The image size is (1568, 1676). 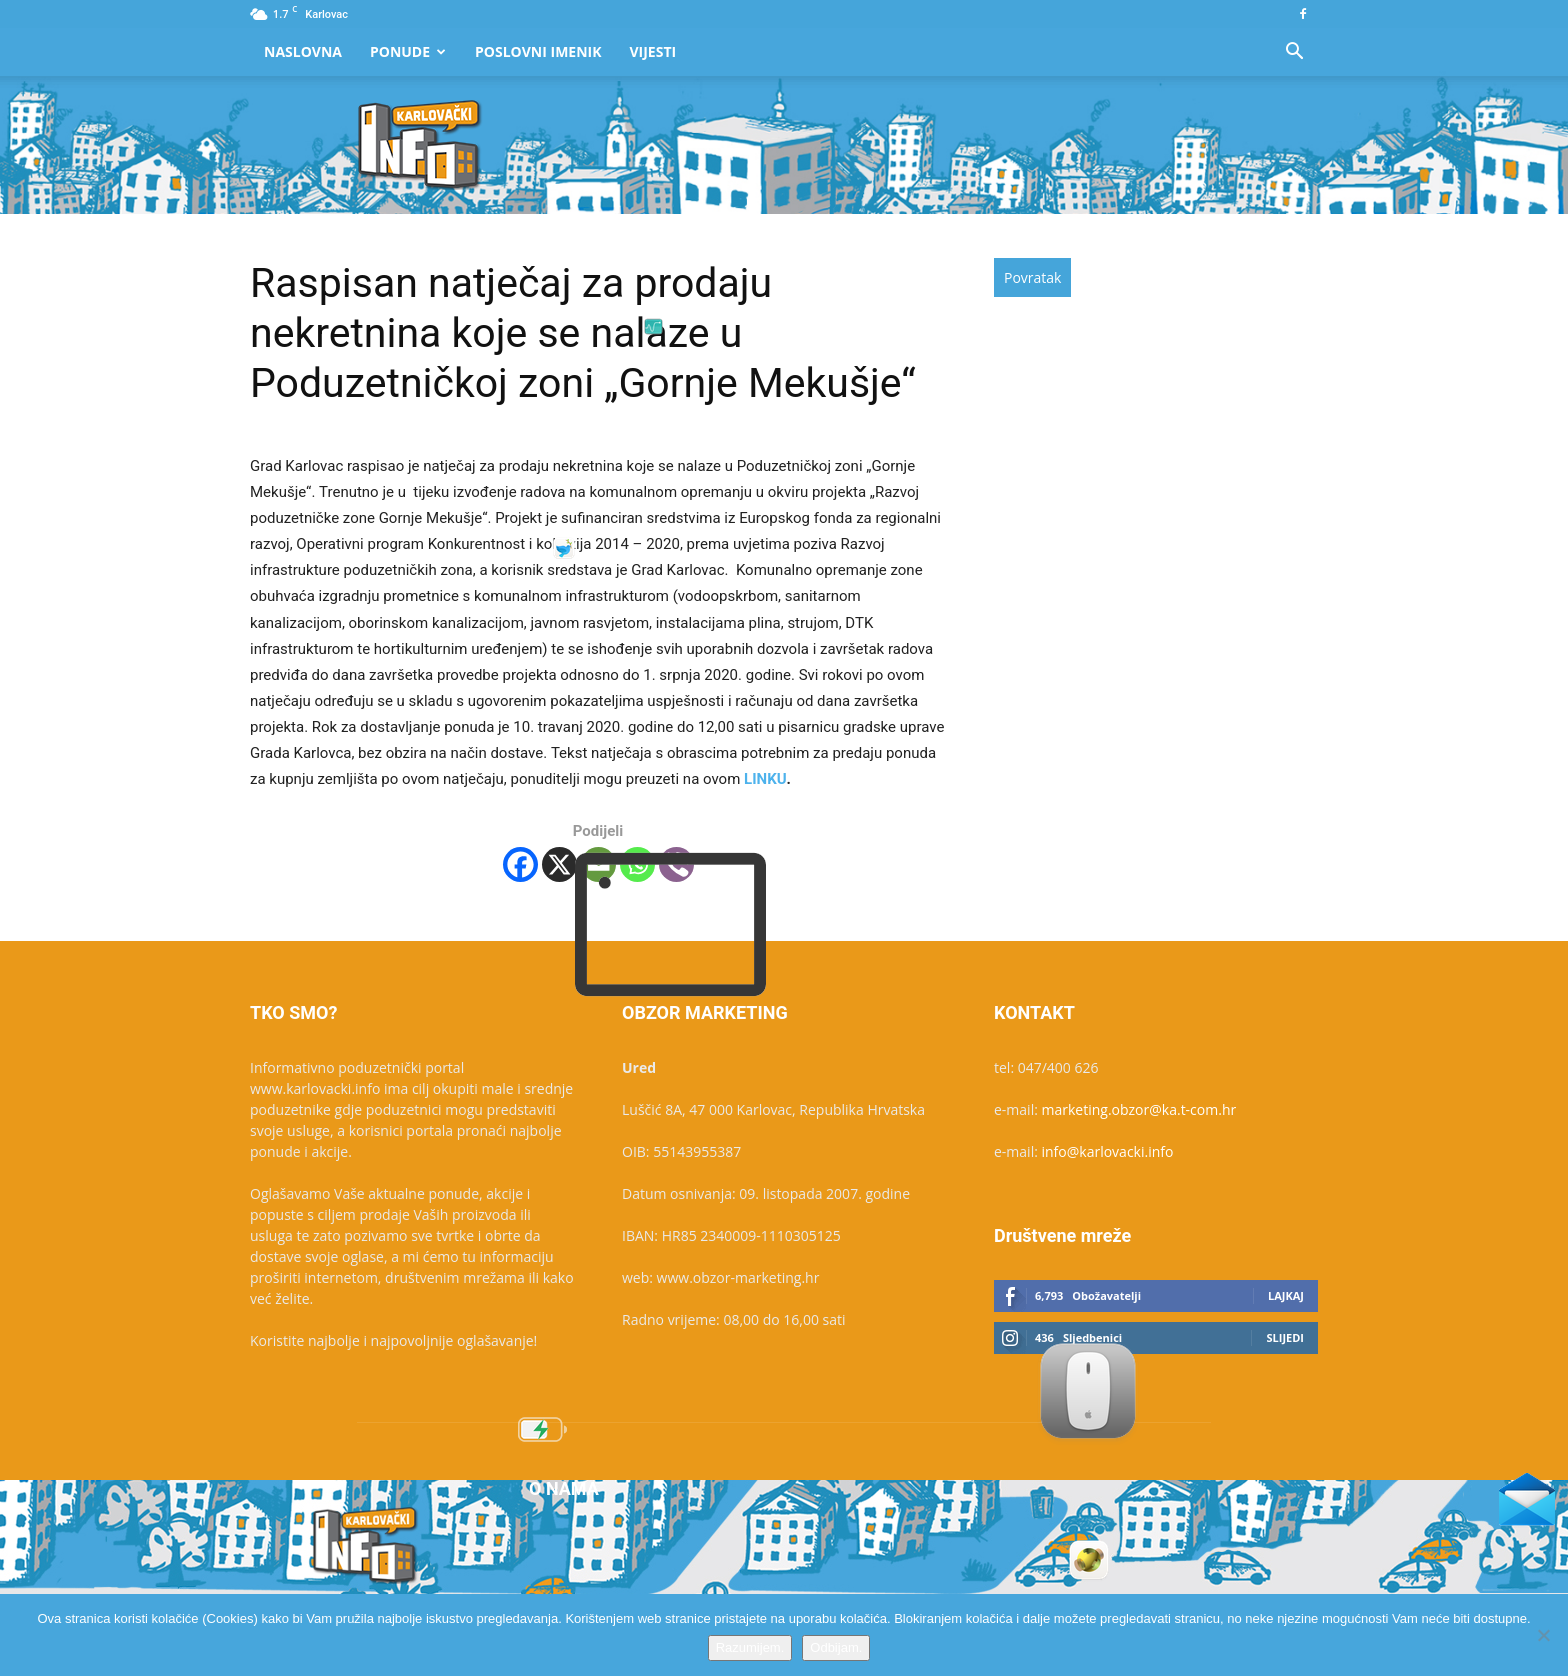 What do you see at coordinates (1527, 1501) in the screenshot?
I see `open the mail app` at bounding box center [1527, 1501].